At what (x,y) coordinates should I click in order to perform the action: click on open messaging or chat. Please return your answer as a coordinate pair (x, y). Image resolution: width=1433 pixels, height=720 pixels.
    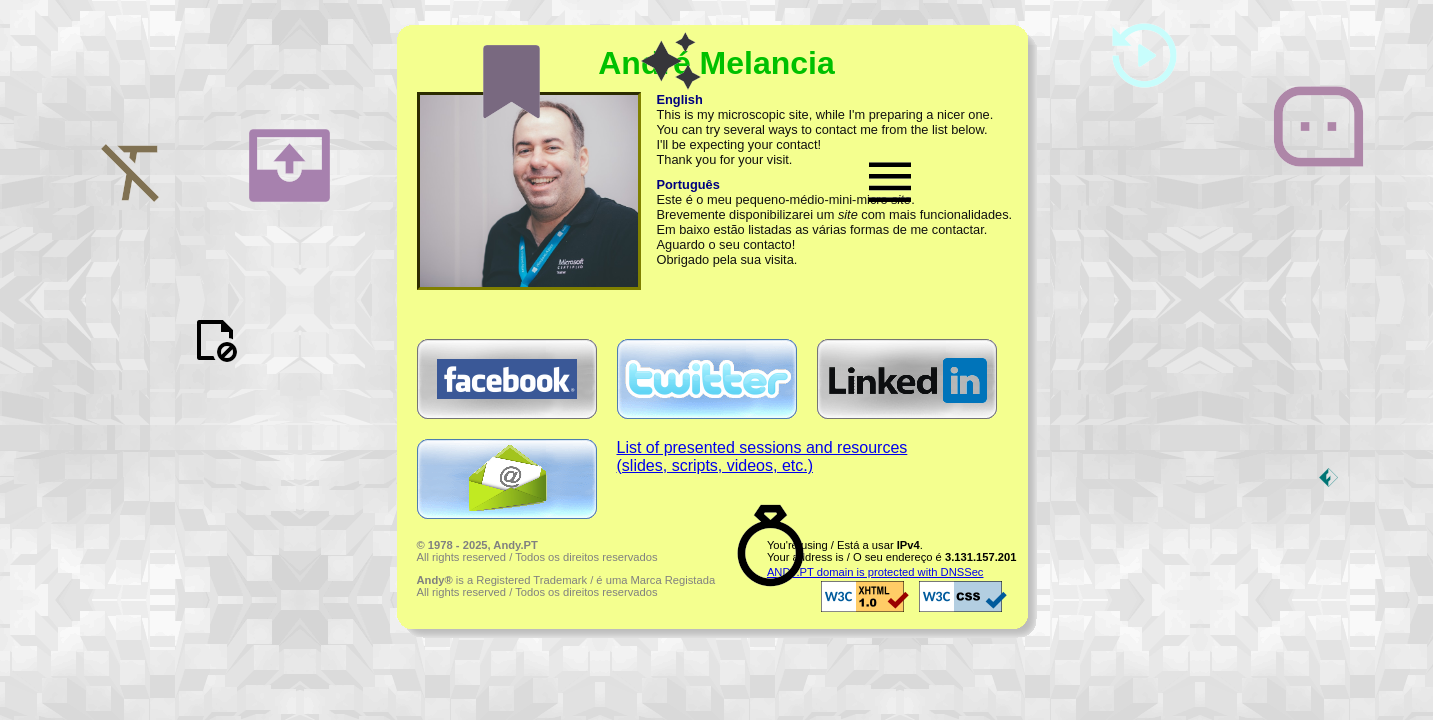
    Looking at the image, I should click on (1318, 126).